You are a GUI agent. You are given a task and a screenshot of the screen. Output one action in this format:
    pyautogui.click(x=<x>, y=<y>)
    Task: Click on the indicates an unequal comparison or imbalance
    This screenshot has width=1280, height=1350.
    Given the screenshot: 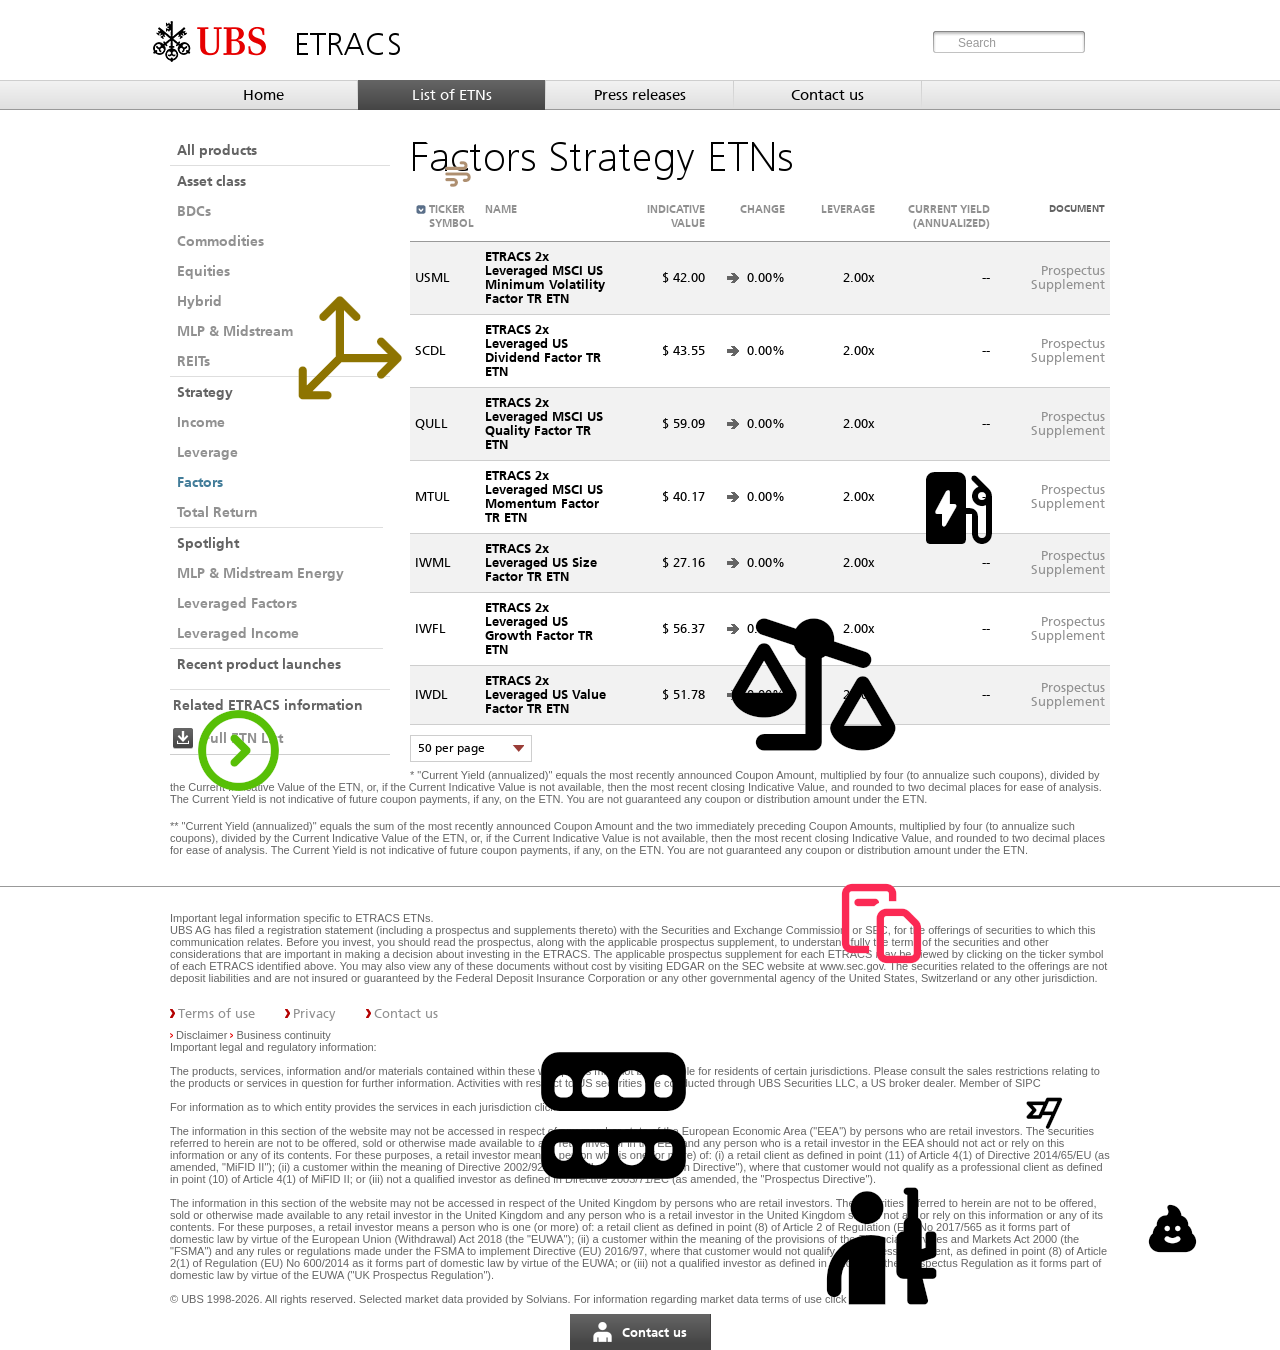 What is the action you would take?
    pyautogui.click(x=813, y=684)
    